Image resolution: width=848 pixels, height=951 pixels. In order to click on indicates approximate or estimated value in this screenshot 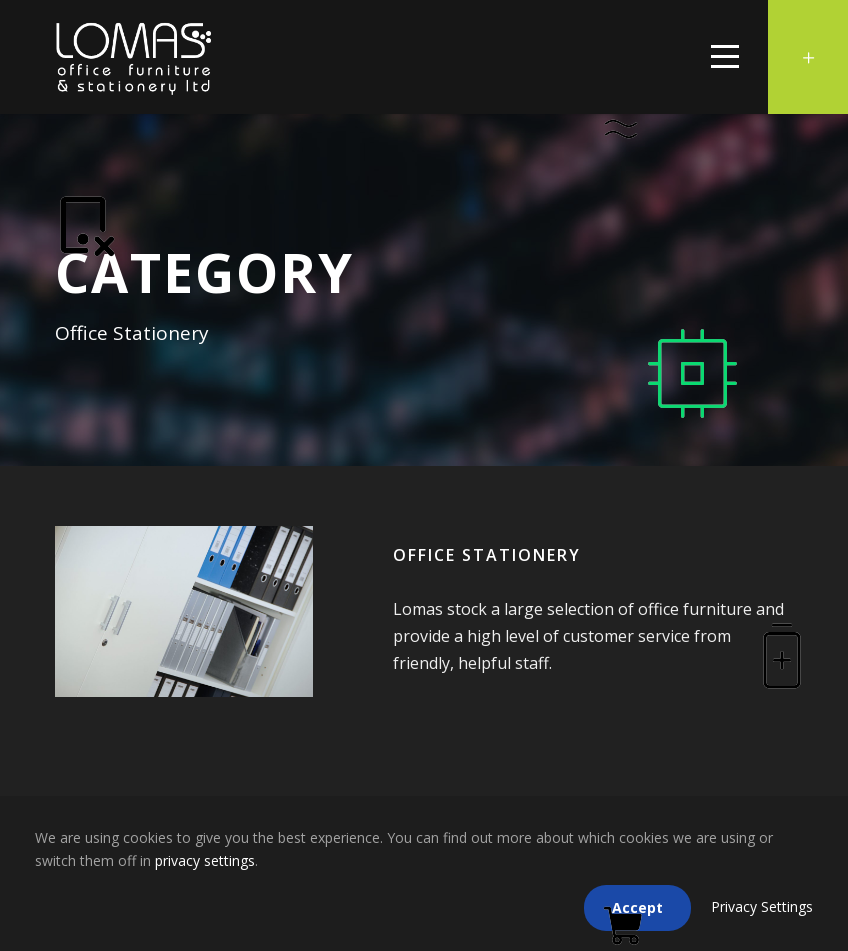, I will do `click(621, 129)`.